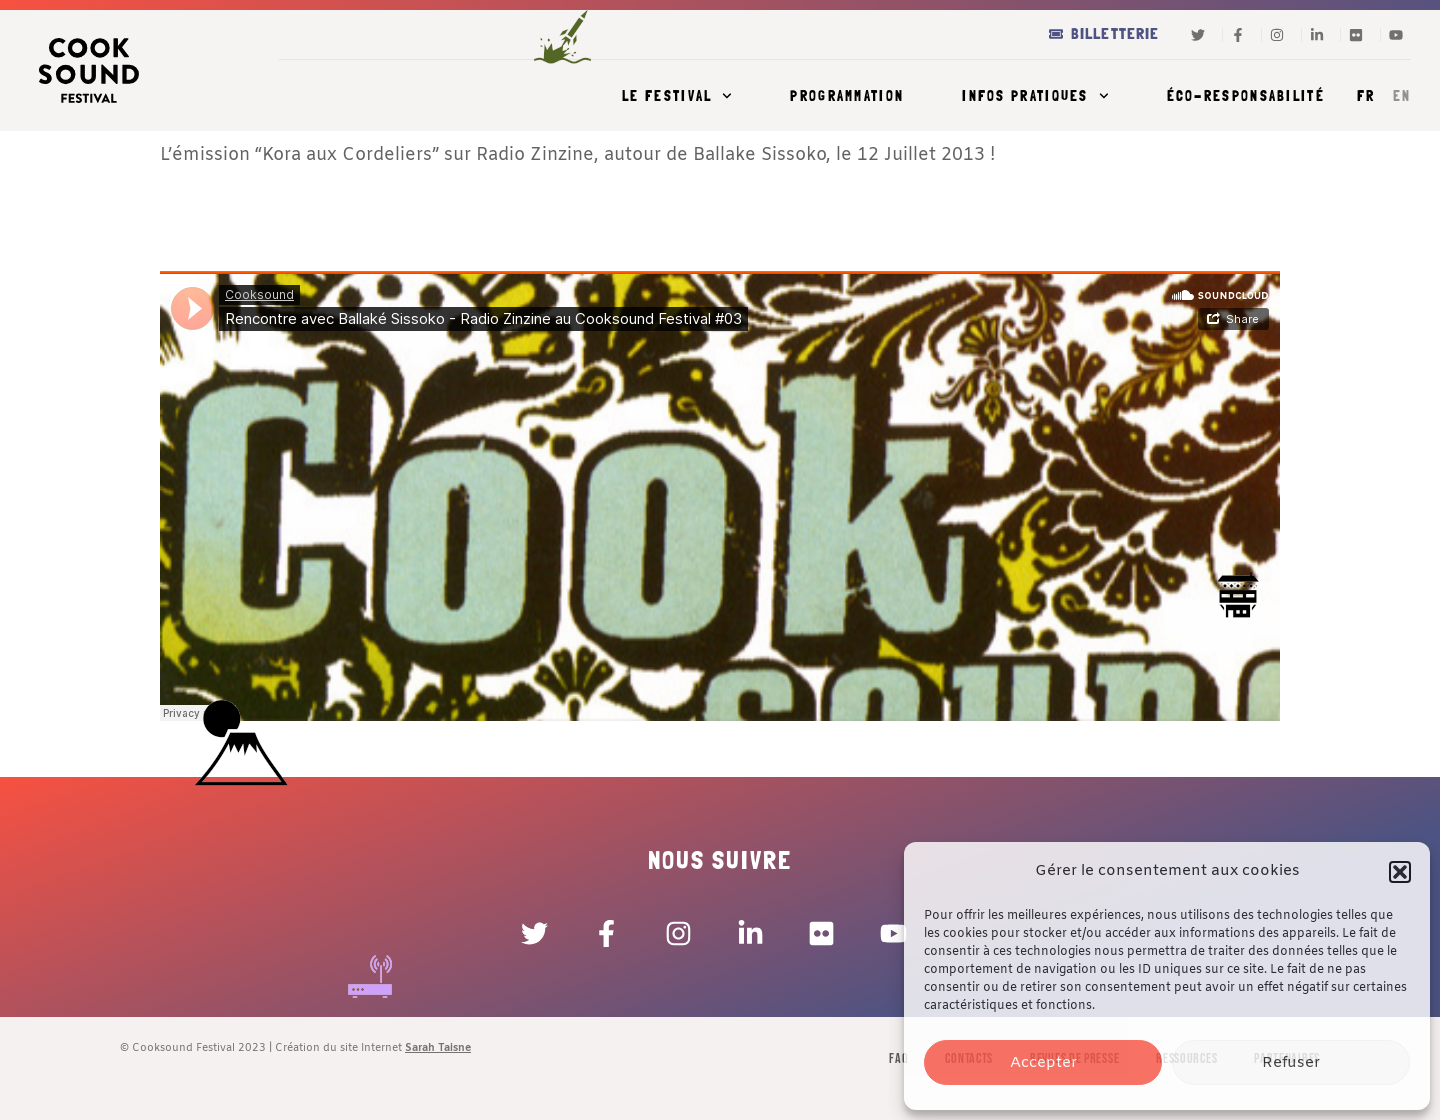 This screenshot has height=1120, width=1440. What do you see at coordinates (1238, 594) in the screenshot?
I see `access building or fortress in game` at bounding box center [1238, 594].